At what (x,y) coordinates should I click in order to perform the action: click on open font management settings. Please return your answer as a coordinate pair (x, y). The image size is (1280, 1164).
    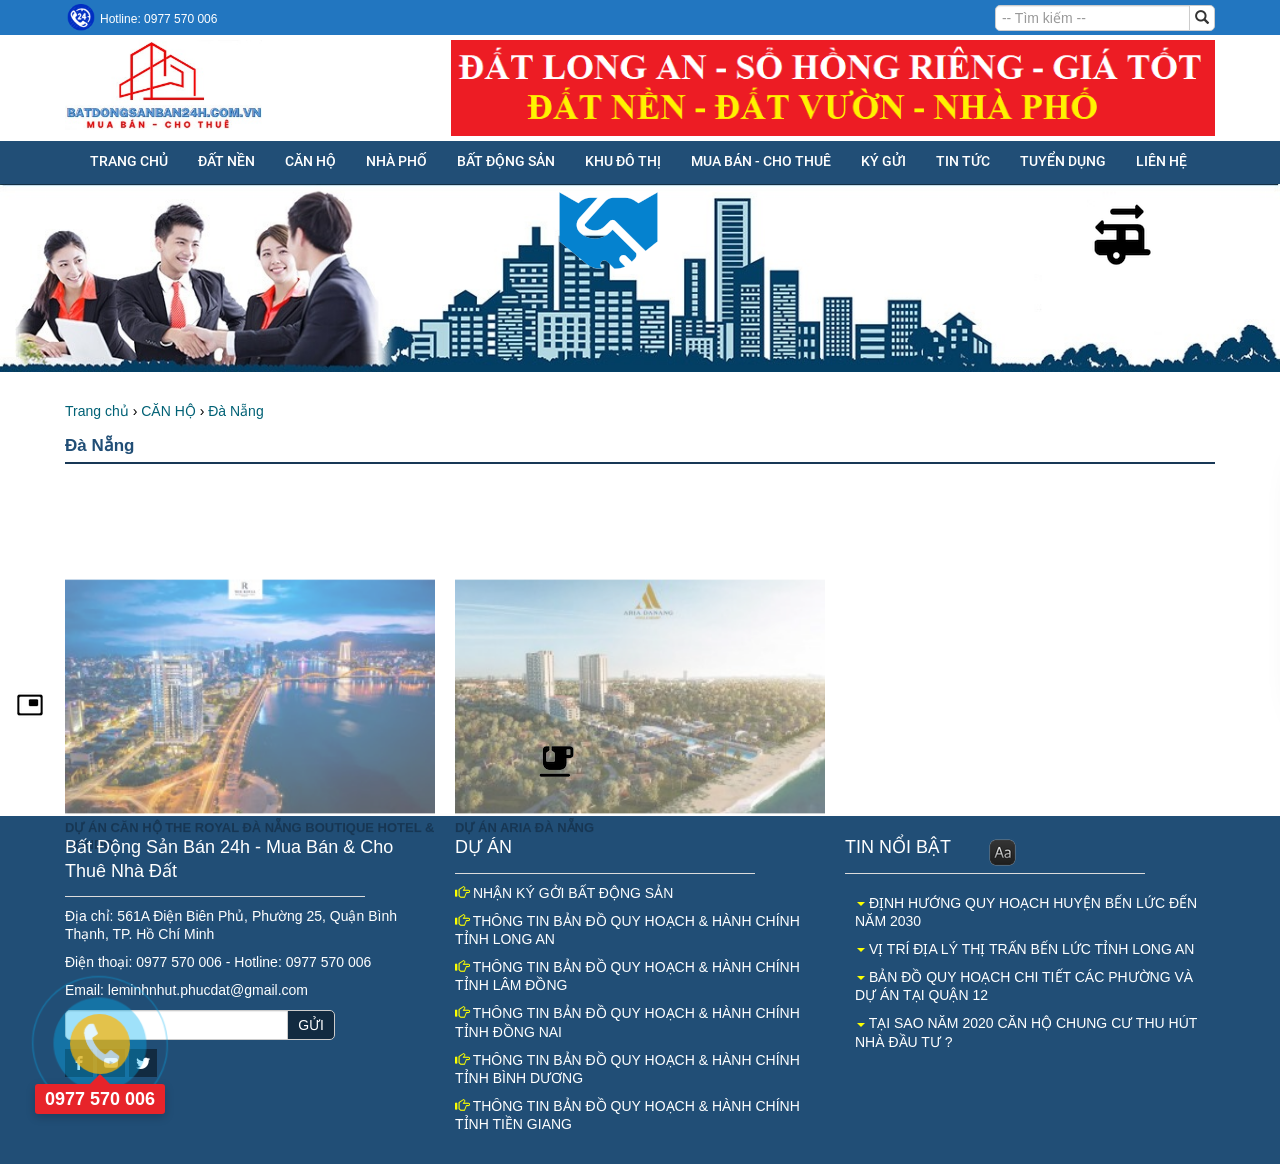
    Looking at the image, I should click on (1002, 852).